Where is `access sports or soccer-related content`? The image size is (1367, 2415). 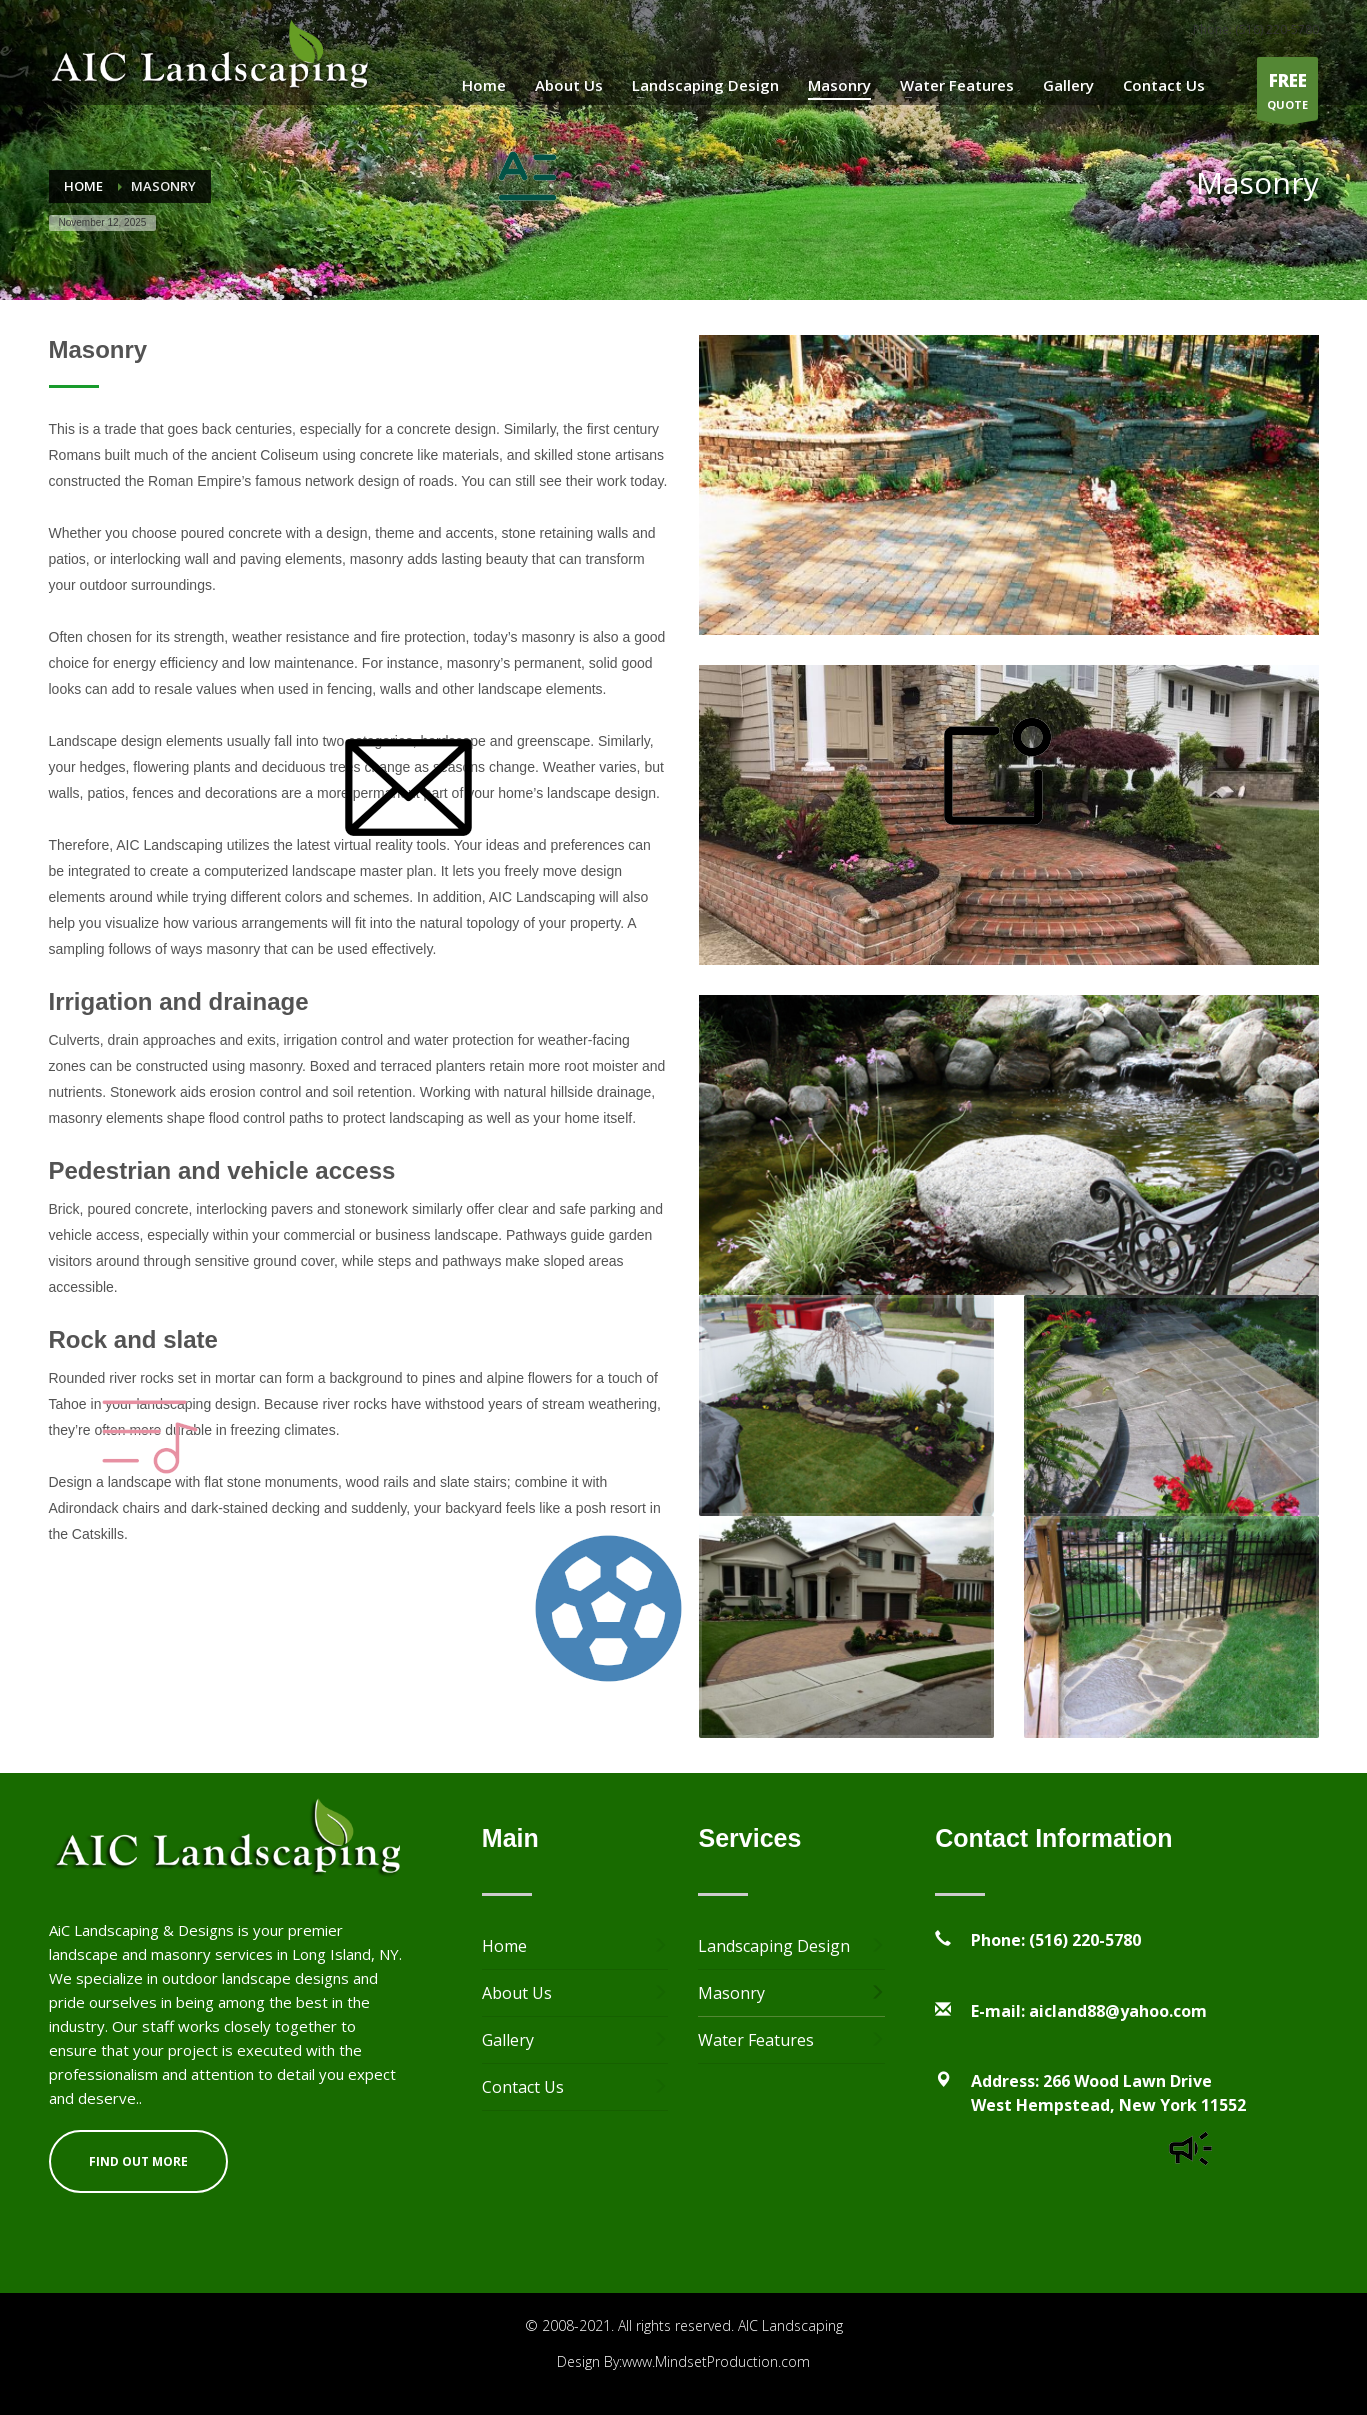 access sports or soccer-related content is located at coordinates (608, 1608).